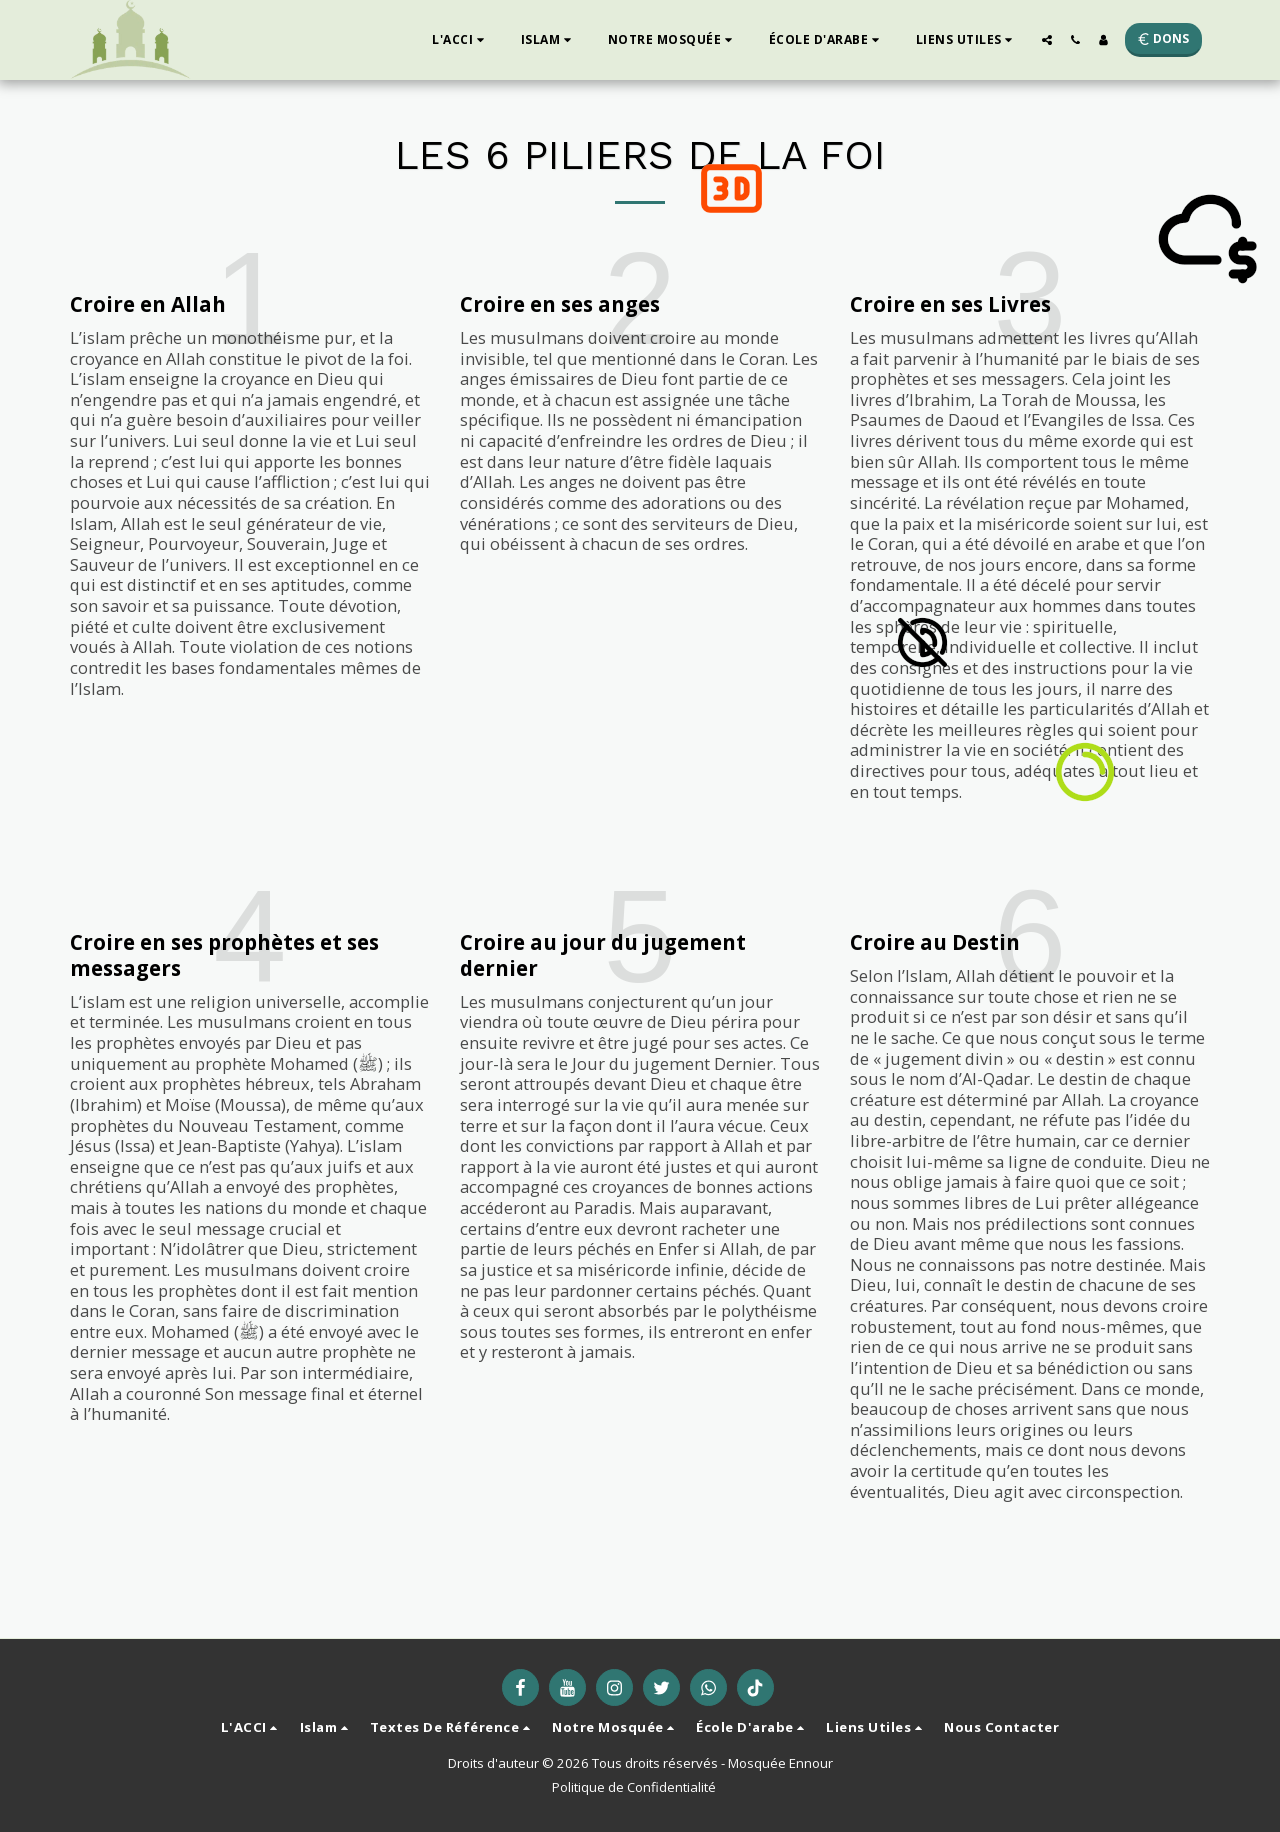 The height and width of the screenshot is (1832, 1280). What do you see at coordinates (922, 642) in the screenshot?
I see `disable contrast adjustment` at bounding box center [922, 642].